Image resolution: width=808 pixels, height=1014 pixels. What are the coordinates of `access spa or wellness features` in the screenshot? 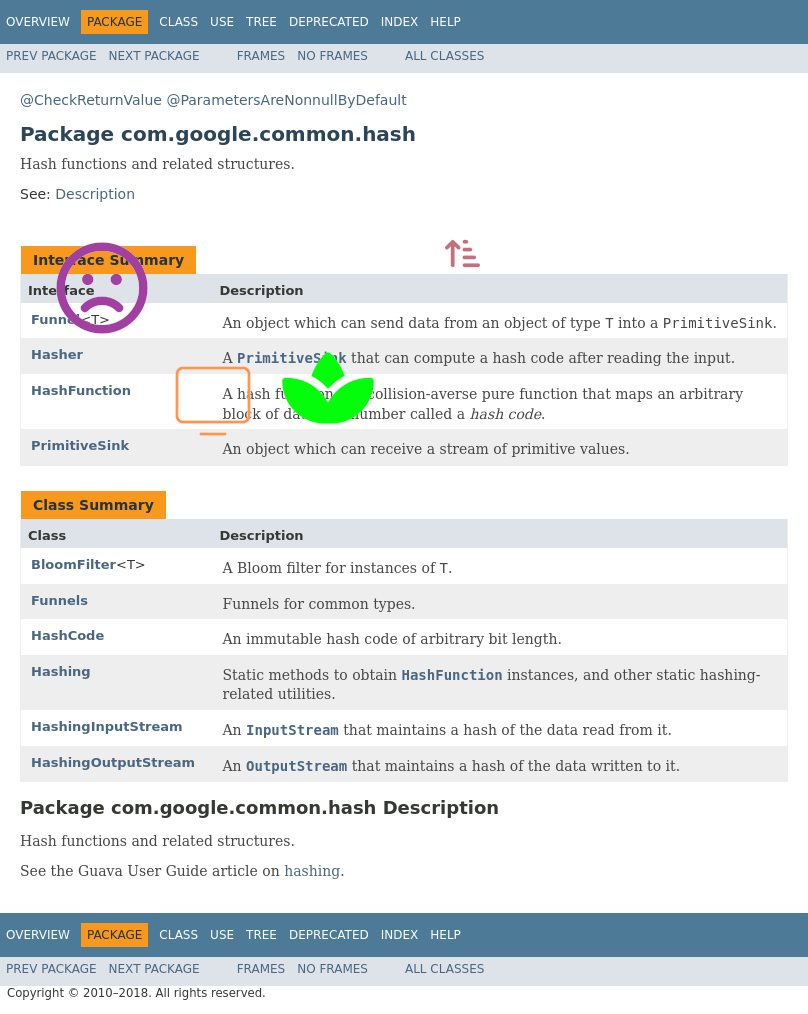 It's located at (328, 388).